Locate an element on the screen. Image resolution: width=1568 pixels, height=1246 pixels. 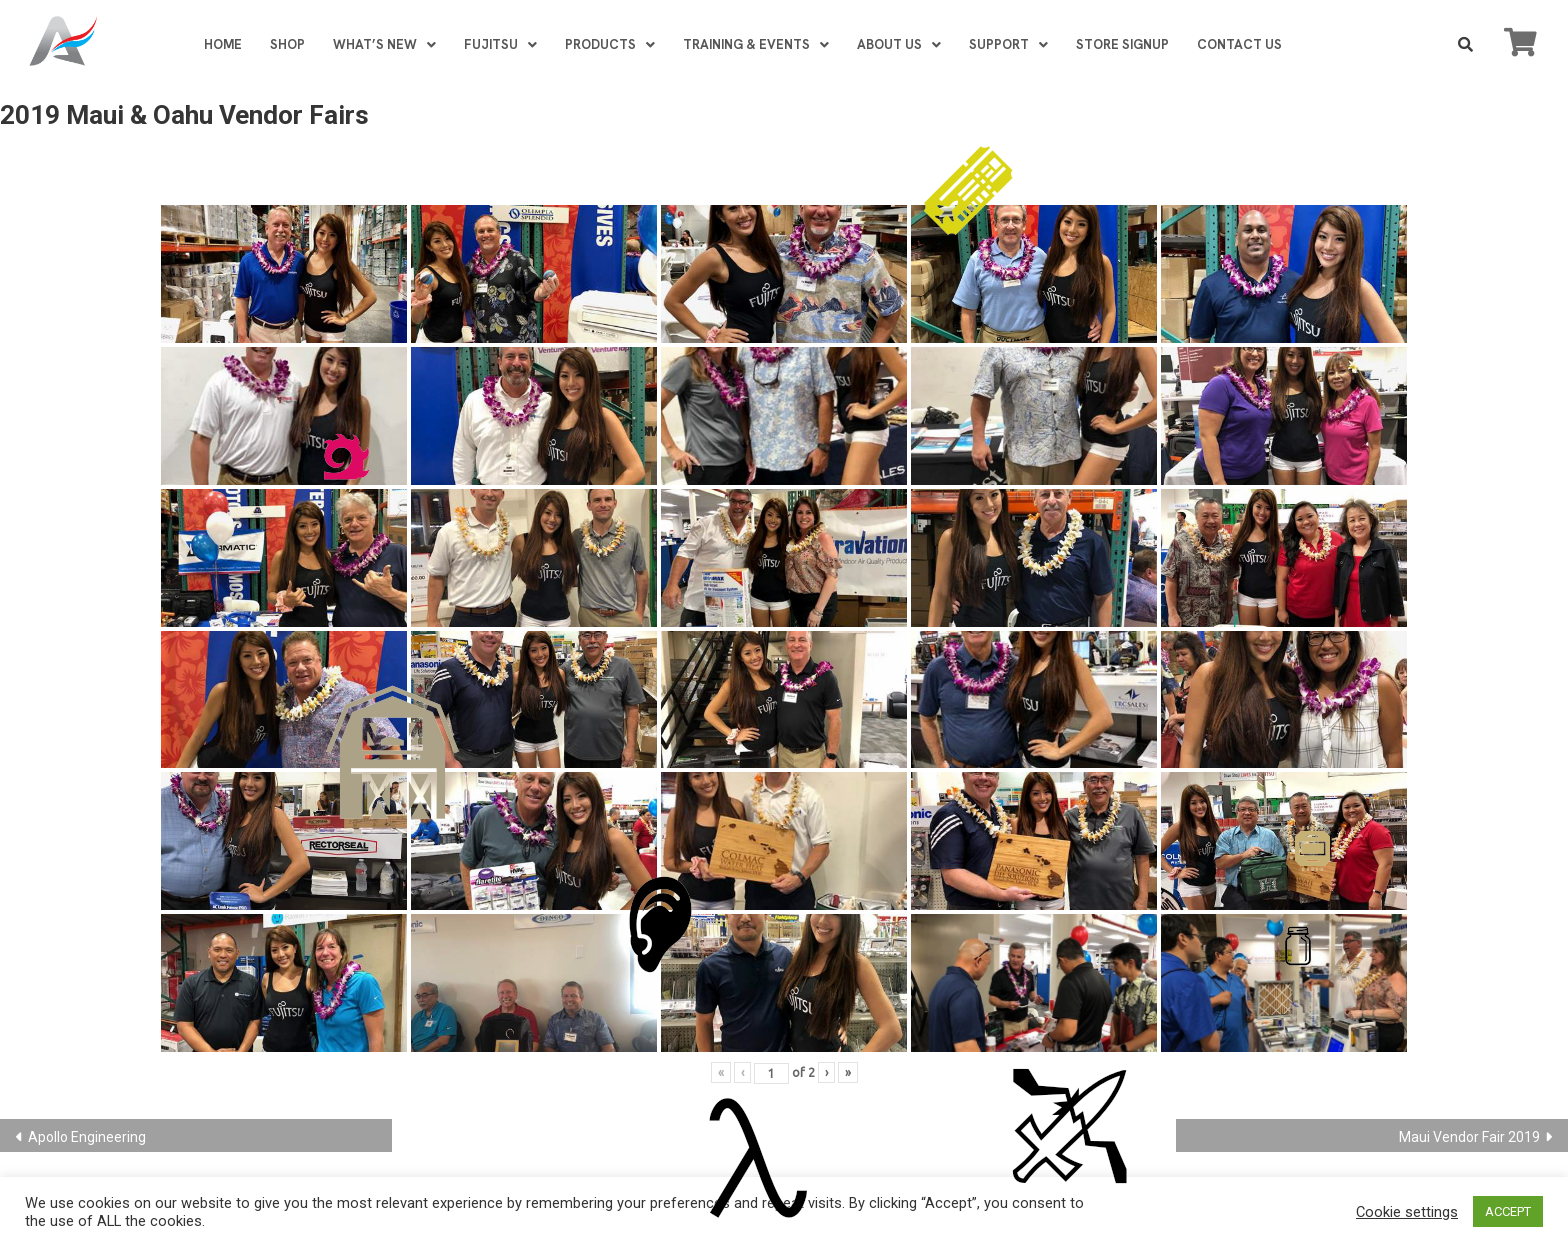
access preserved items or storage is located at coordinates (1298, 946).